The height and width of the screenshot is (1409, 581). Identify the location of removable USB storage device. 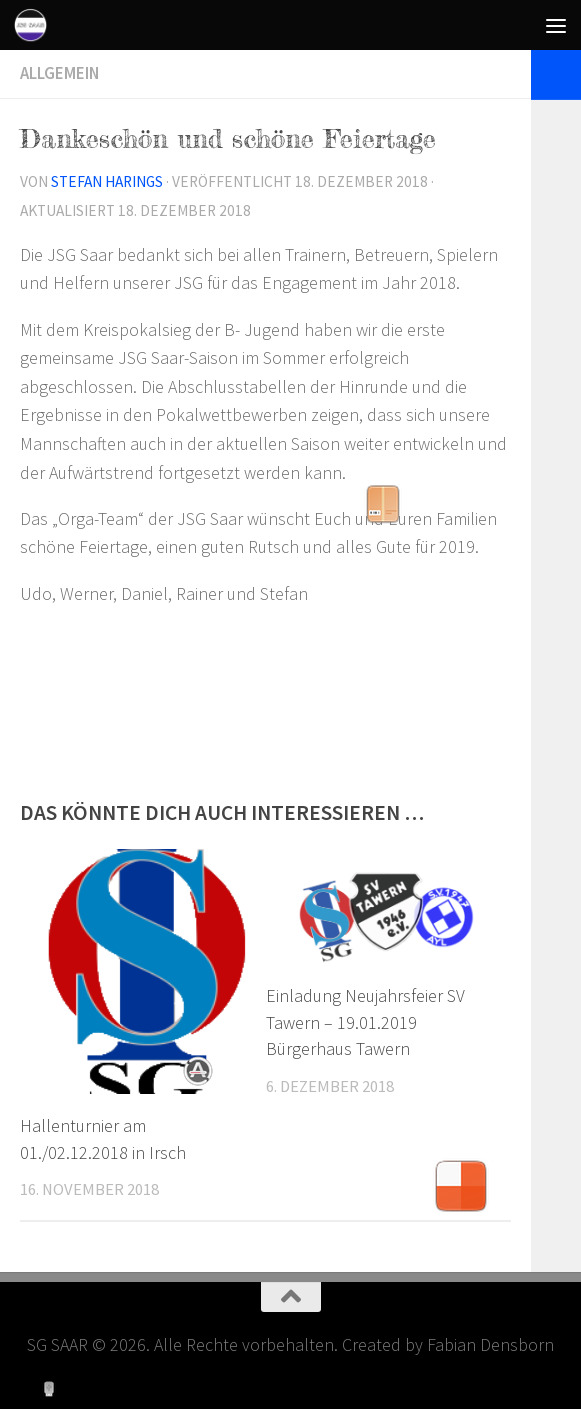
(49, 1389).